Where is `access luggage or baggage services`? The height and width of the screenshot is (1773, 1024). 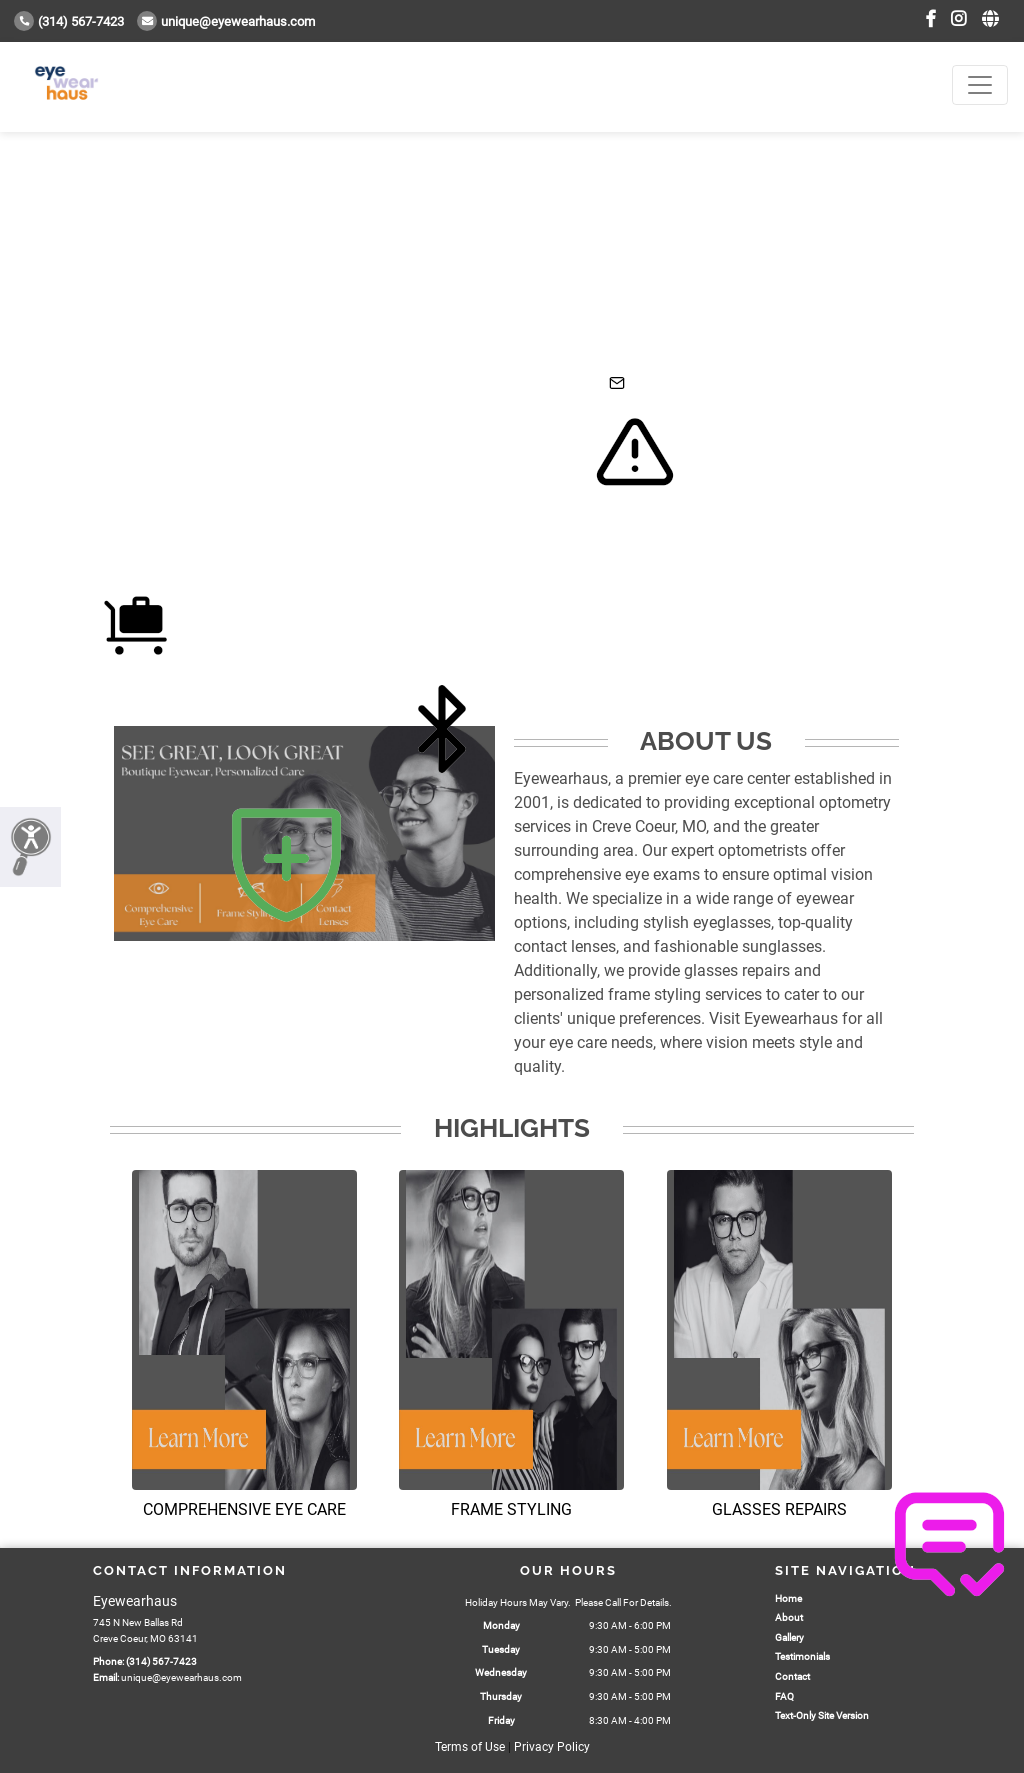 access luggage or baggage services is located at coordinates (134, 624).